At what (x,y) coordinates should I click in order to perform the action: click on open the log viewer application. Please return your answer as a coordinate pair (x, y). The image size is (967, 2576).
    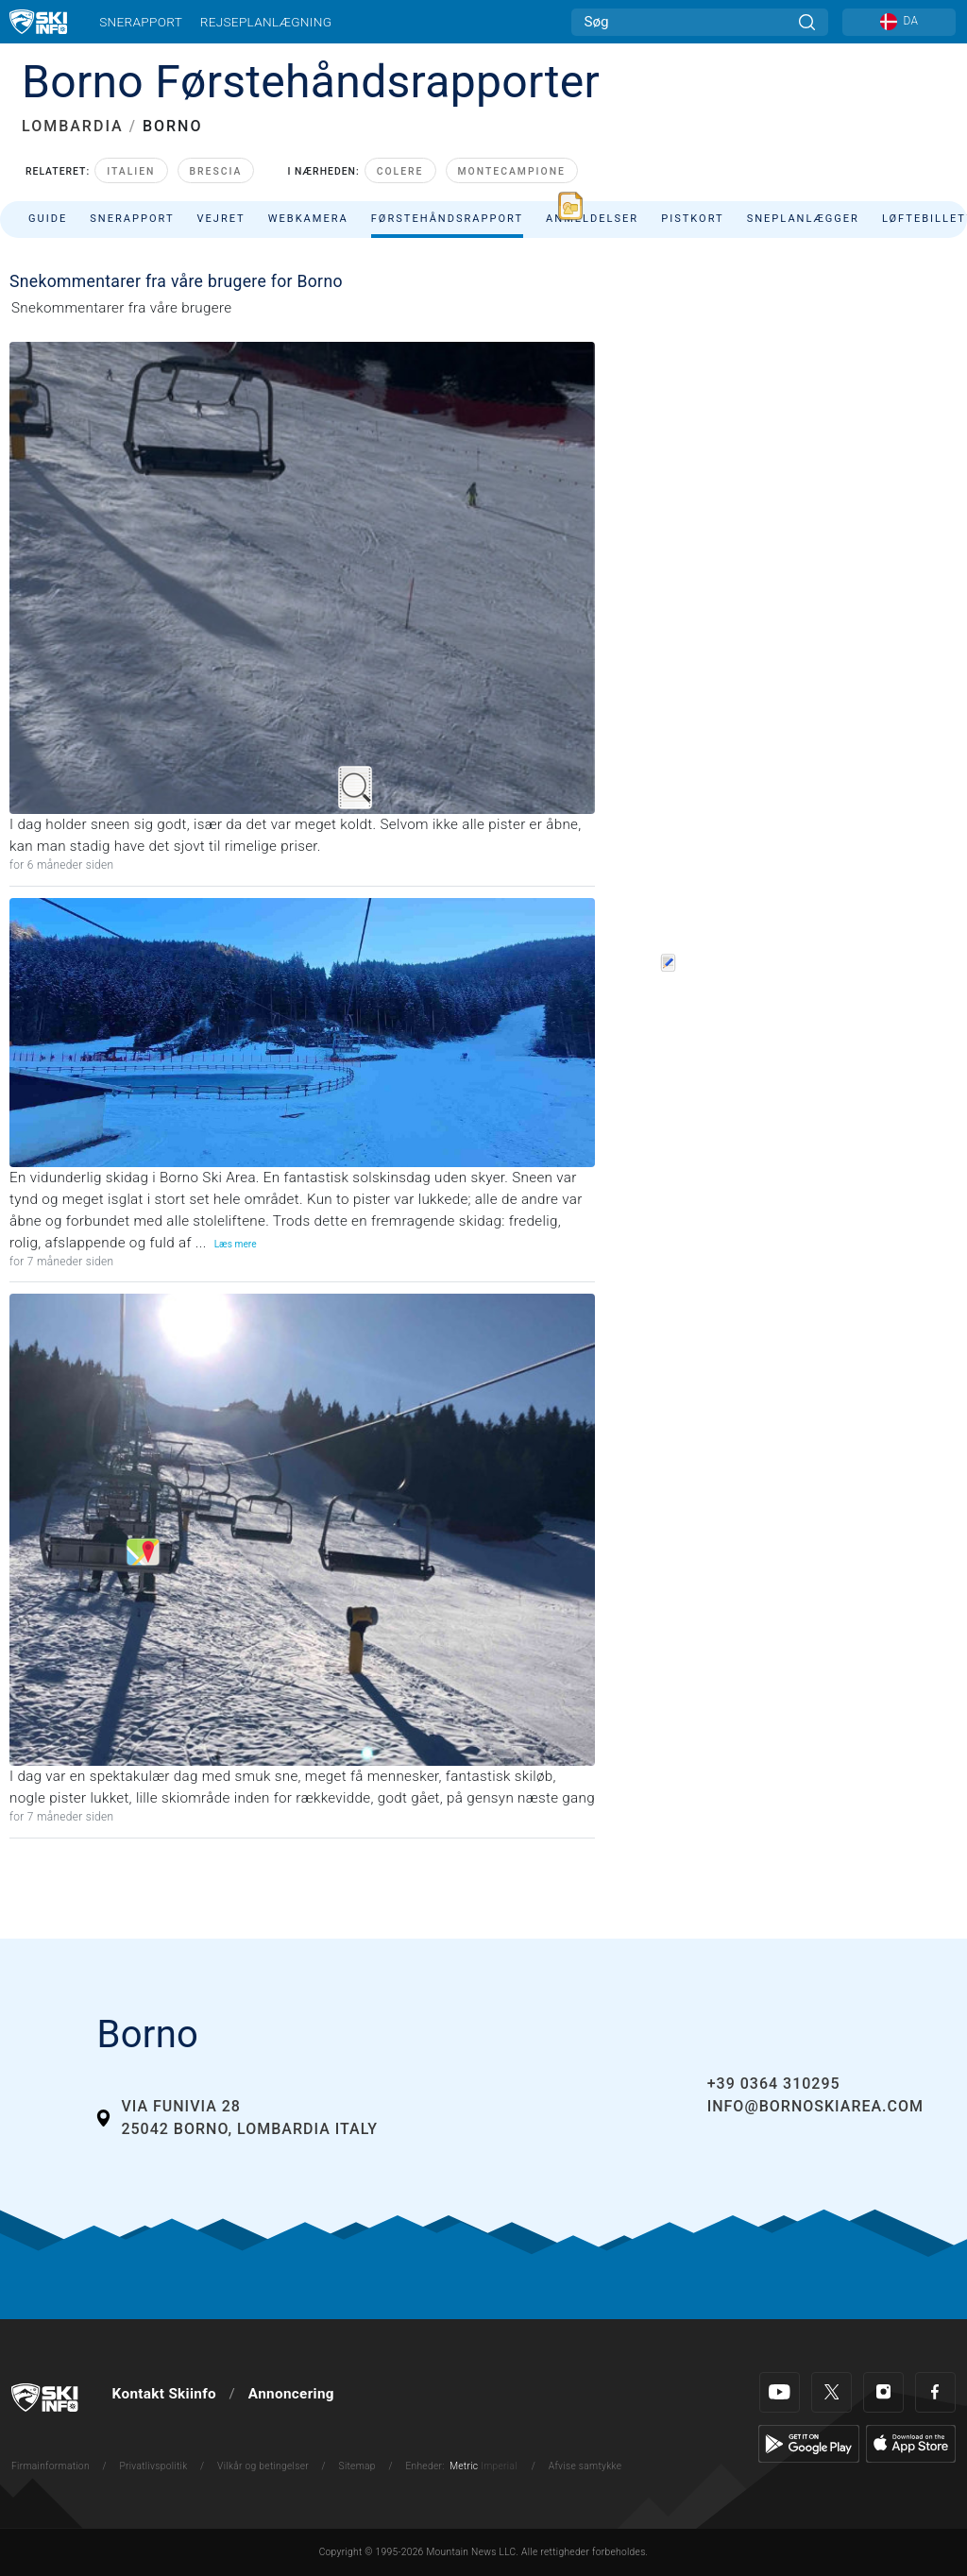
    Looking at the image, I should click on (355, 788).